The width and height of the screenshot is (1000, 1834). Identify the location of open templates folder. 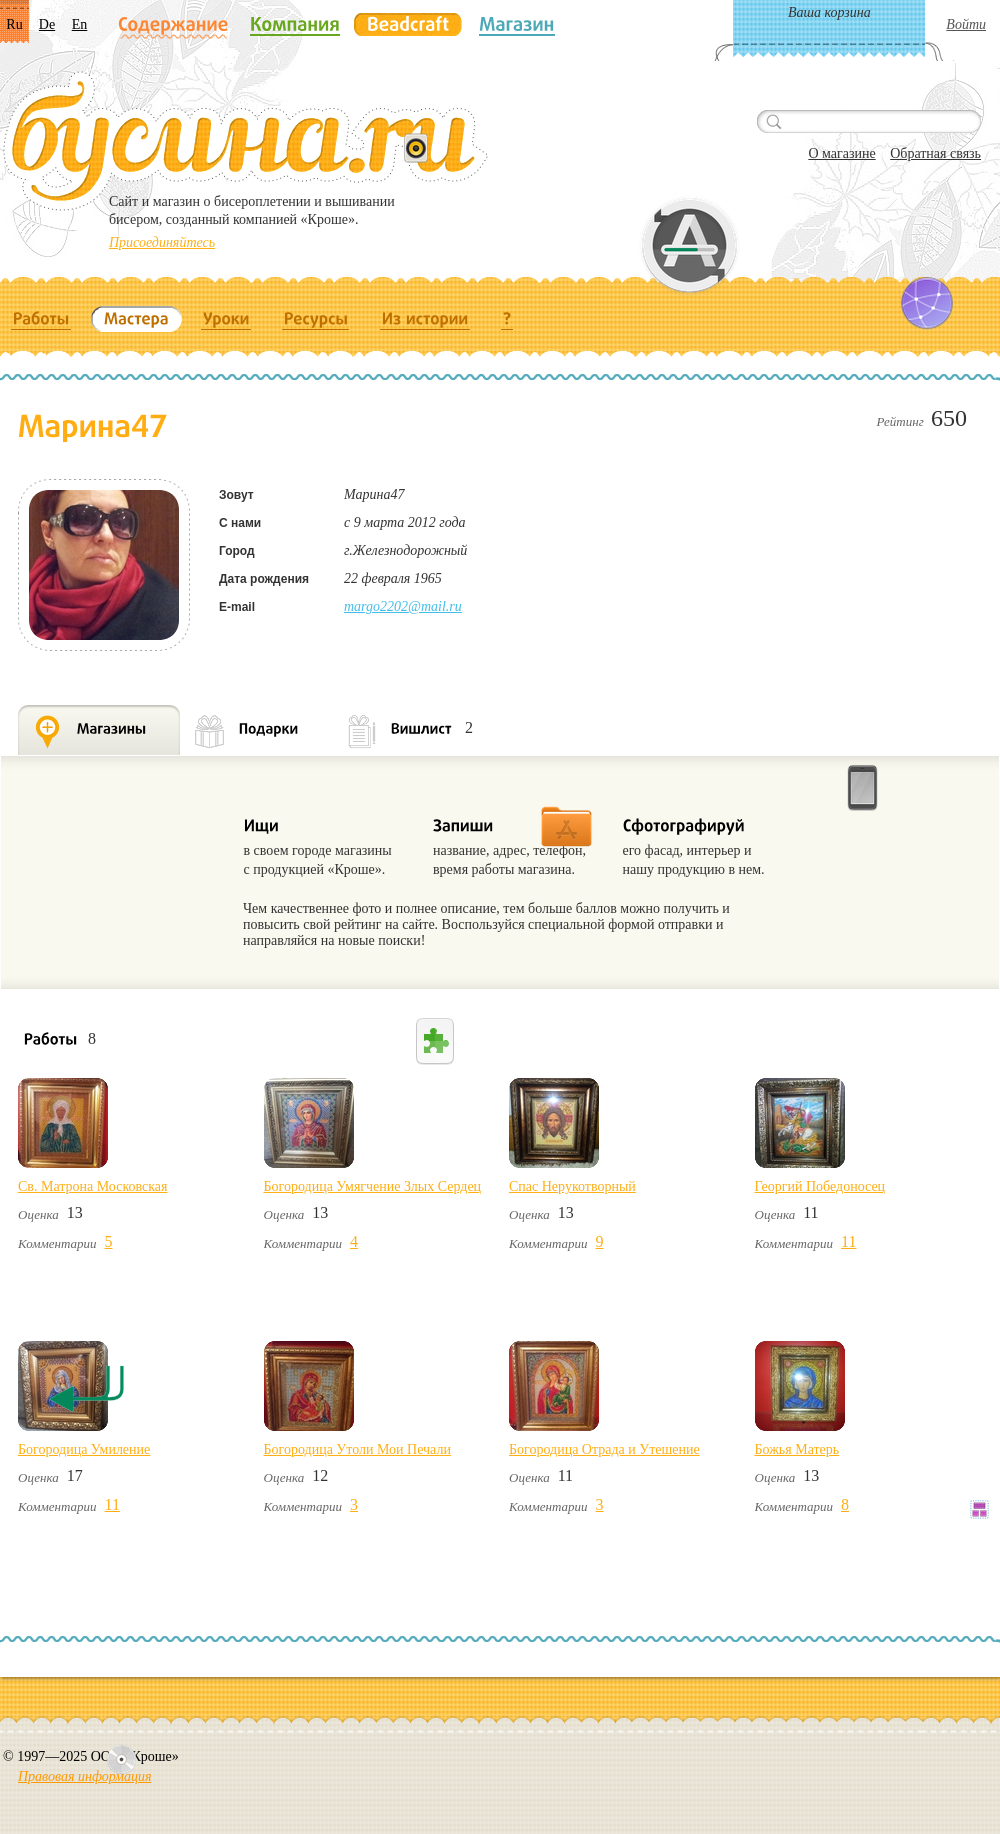
(566, 826).